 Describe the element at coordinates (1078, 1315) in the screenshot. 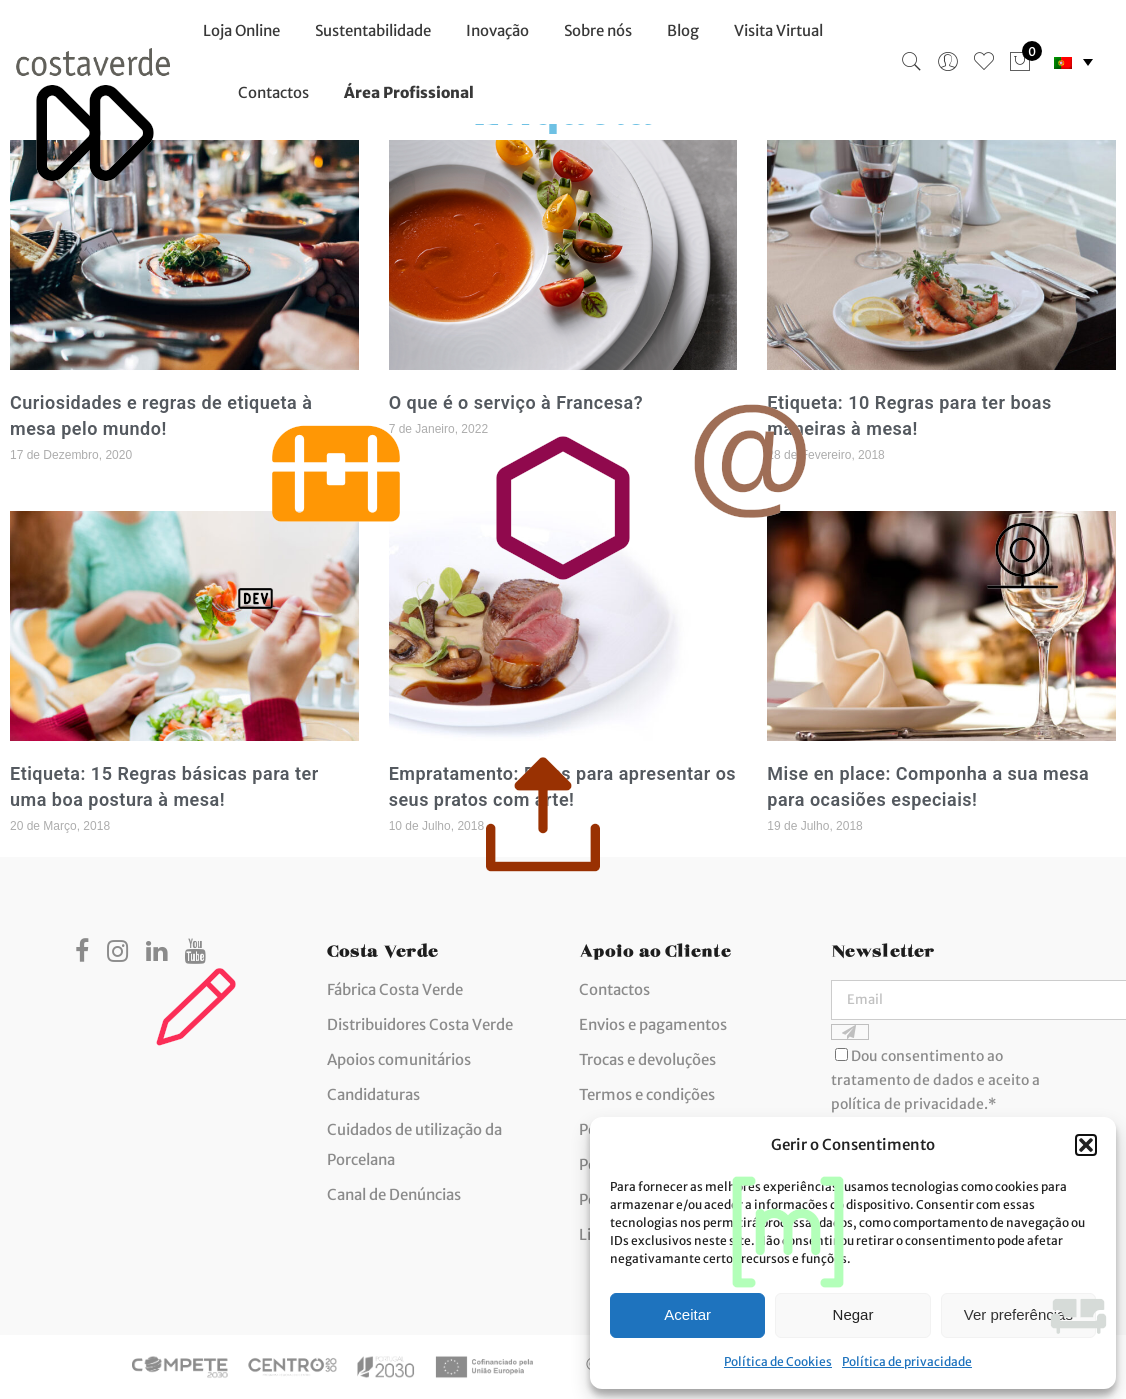

I see `browse furniture or home decor items` at that location.